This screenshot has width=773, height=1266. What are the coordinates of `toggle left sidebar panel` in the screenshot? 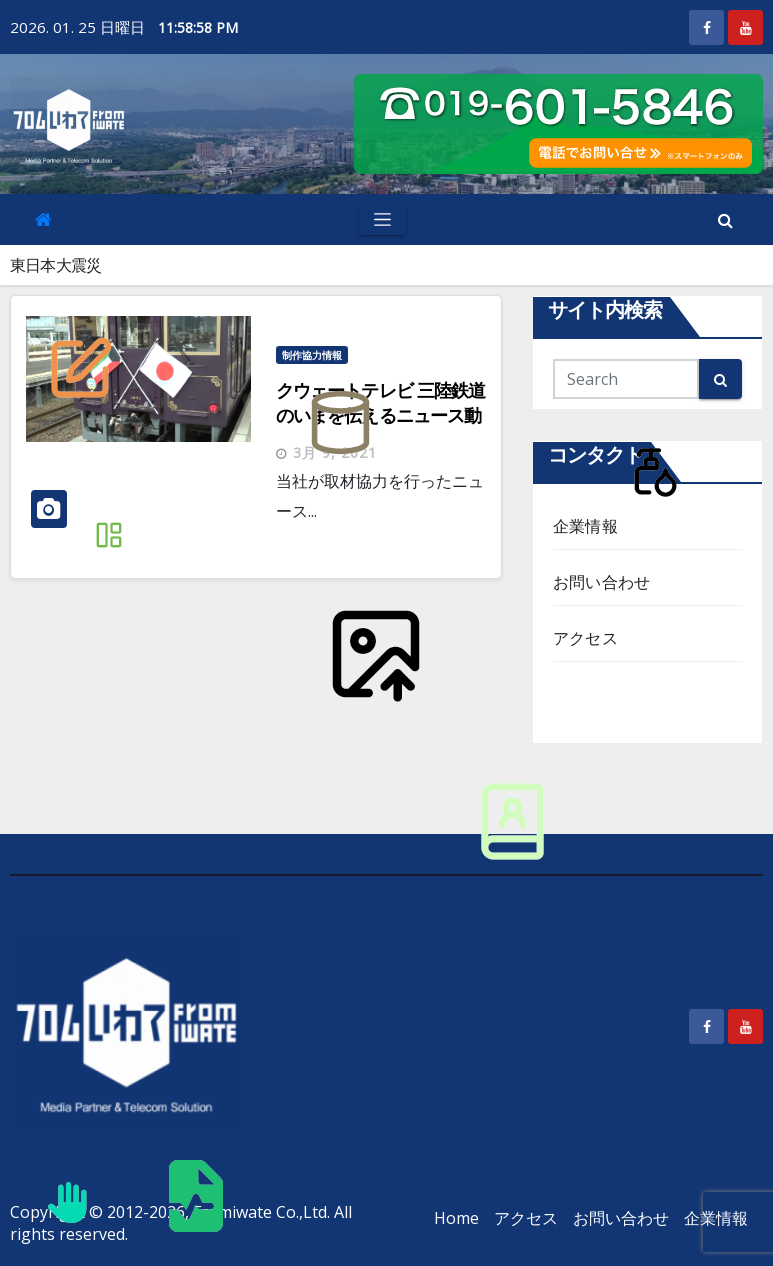 It's located at (109, 535).